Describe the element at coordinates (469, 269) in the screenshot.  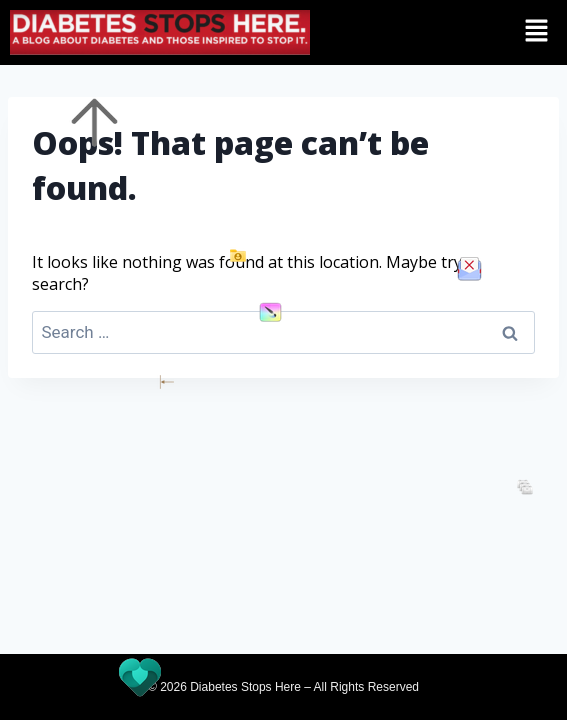
I see `mark email as spam or junk` at that location.